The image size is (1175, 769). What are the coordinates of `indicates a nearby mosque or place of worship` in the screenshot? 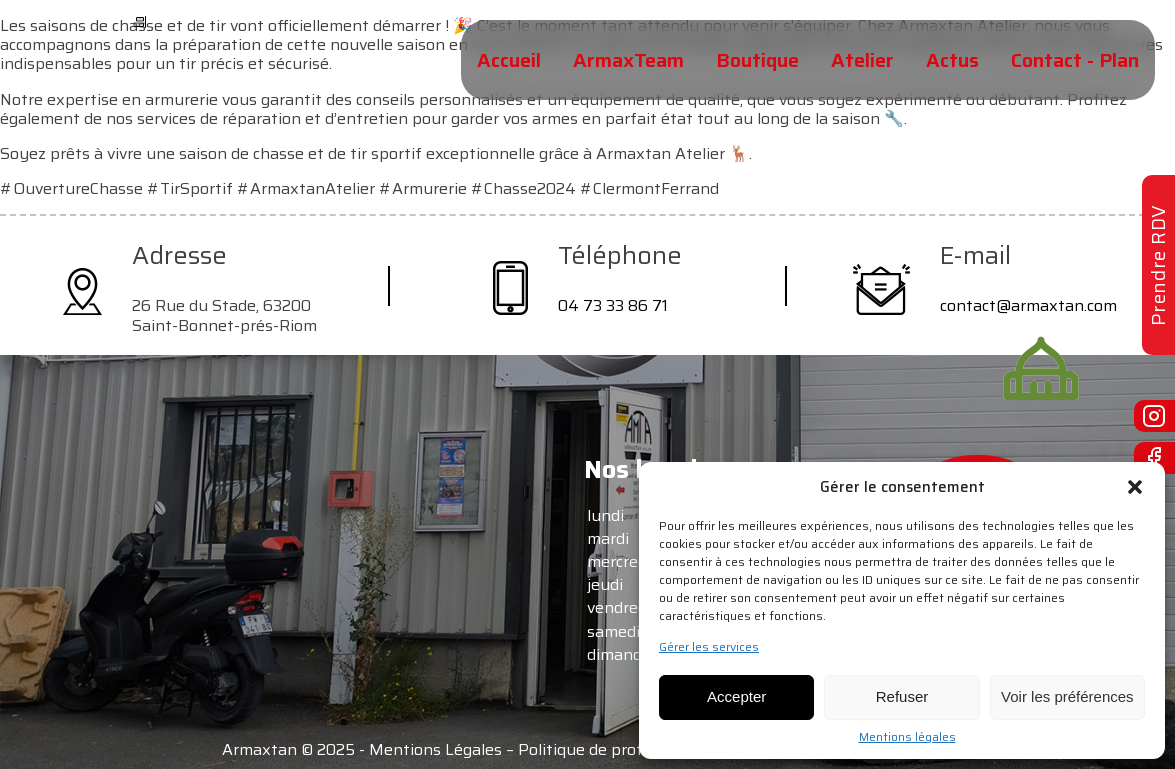 It's located at (1041, 372).